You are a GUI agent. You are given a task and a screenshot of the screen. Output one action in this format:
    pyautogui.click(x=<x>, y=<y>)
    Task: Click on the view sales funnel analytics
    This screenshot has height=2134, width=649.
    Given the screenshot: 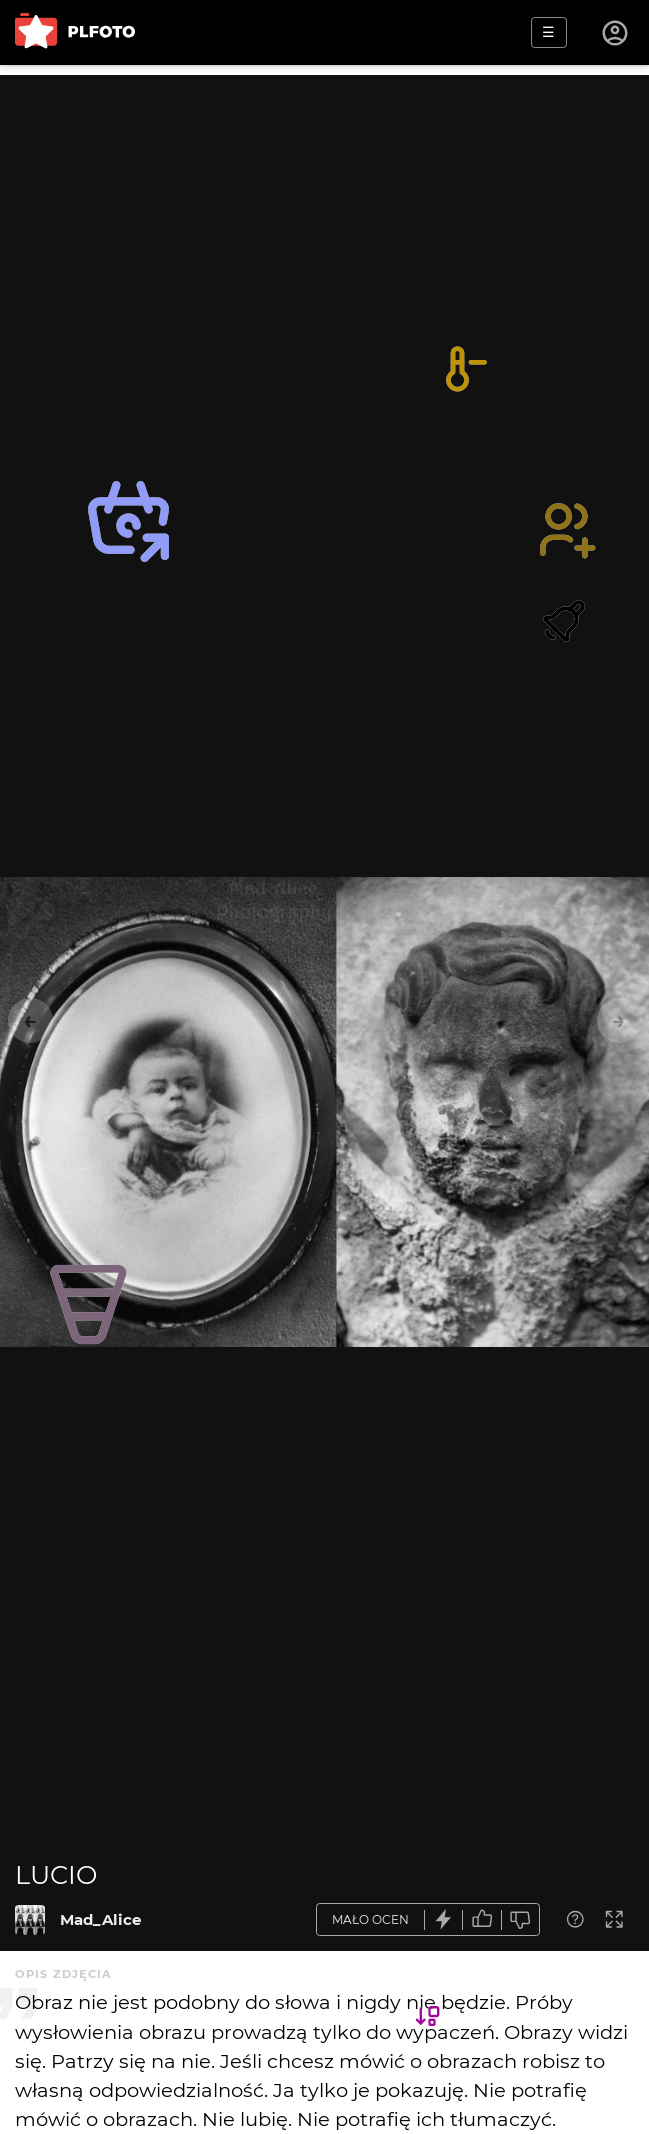 What is the action you would take?
    pyautogui.click(x=88, y=1304)
    